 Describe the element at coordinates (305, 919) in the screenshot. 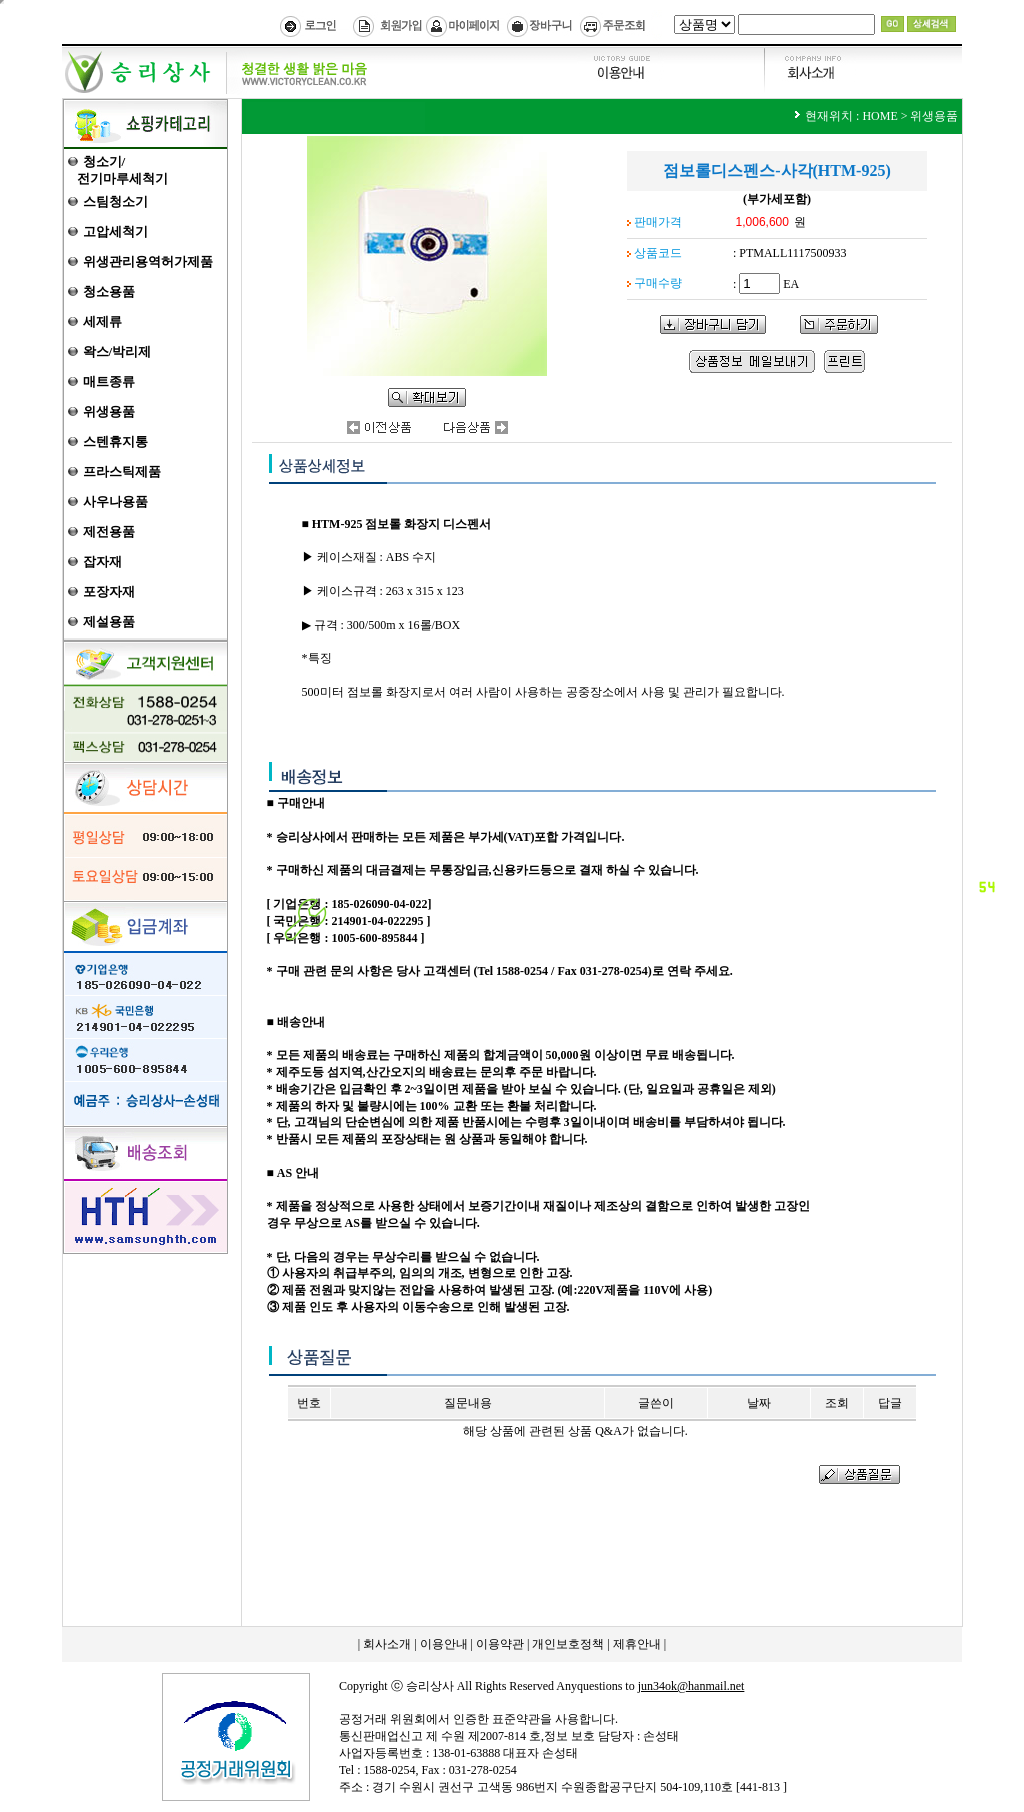

I see `access settings or configuration options` at that location.